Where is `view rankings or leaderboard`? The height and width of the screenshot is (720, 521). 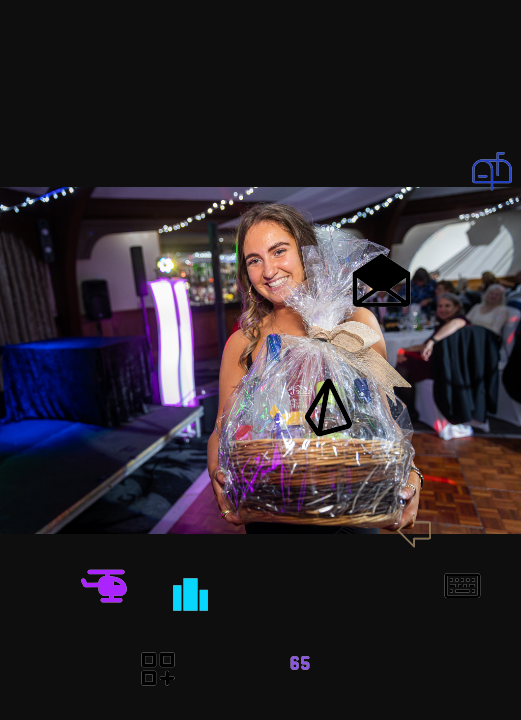 view rankings or leaderboard is located at coordinates (190, 594).